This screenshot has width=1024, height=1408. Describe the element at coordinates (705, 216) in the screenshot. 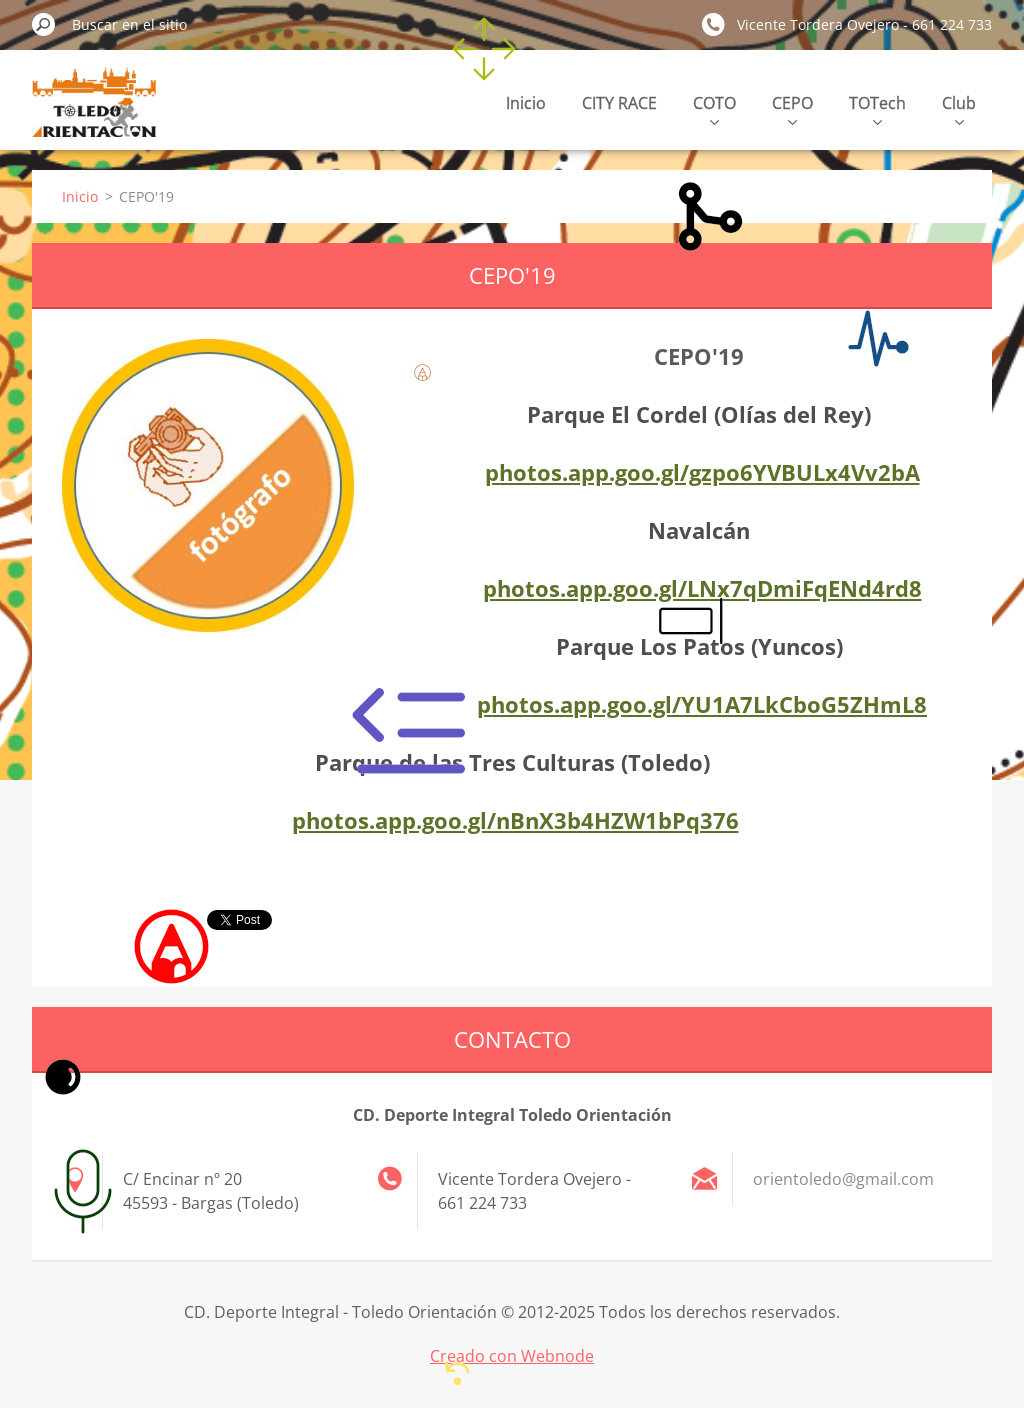

I see `merge branches in version control` at that location.